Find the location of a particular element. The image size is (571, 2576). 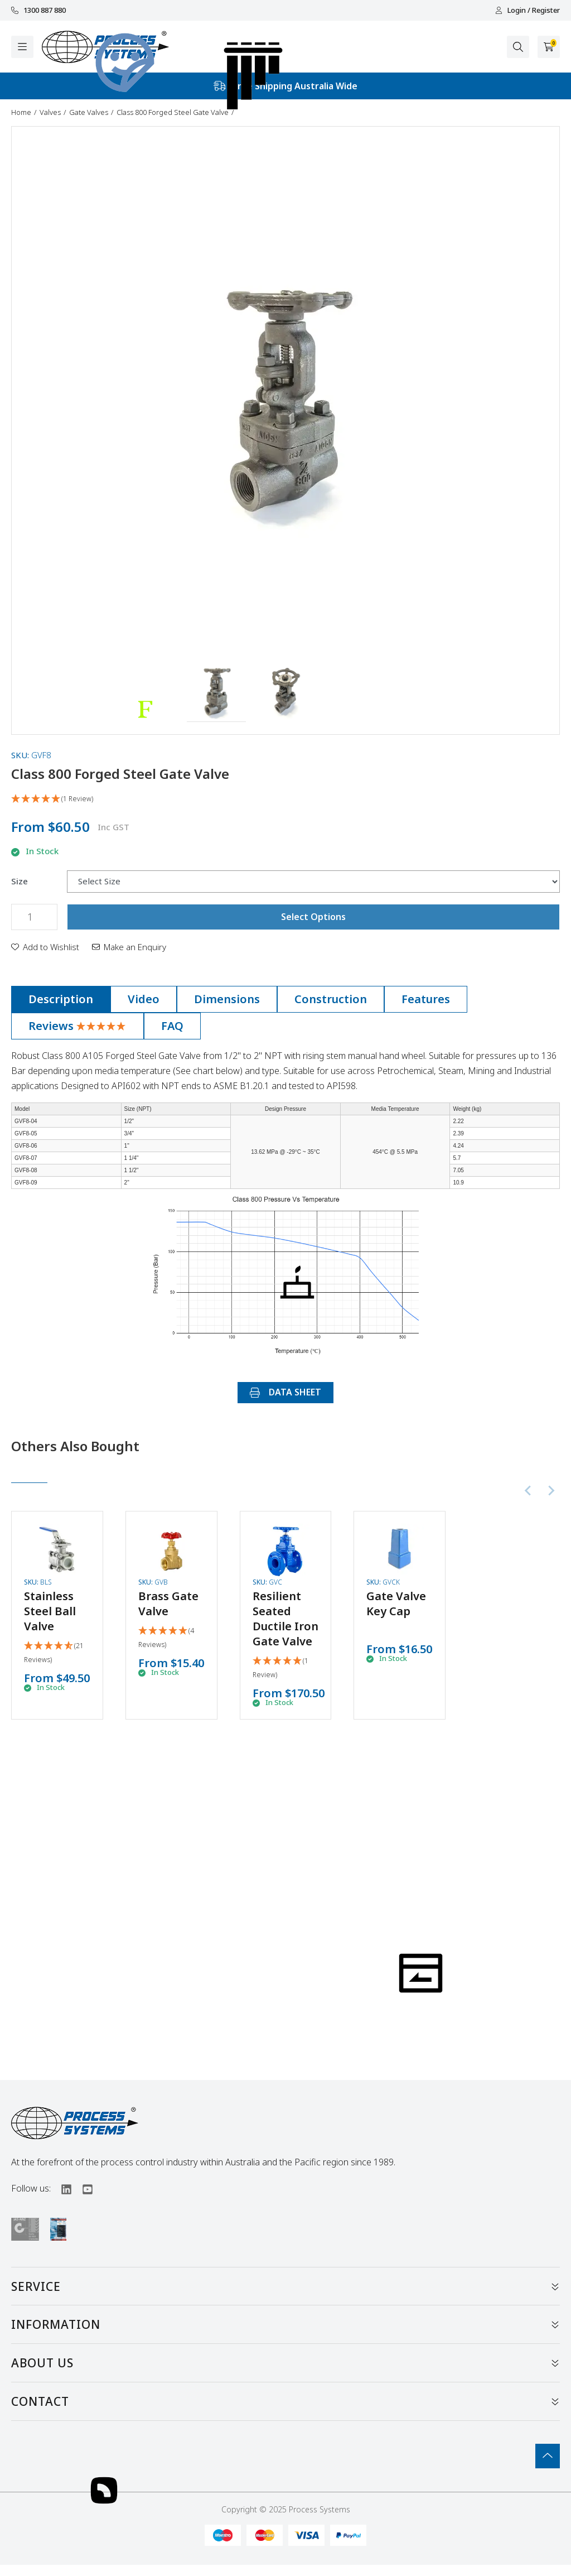

open Spectrum community app is located at coordinates (104, 2490).